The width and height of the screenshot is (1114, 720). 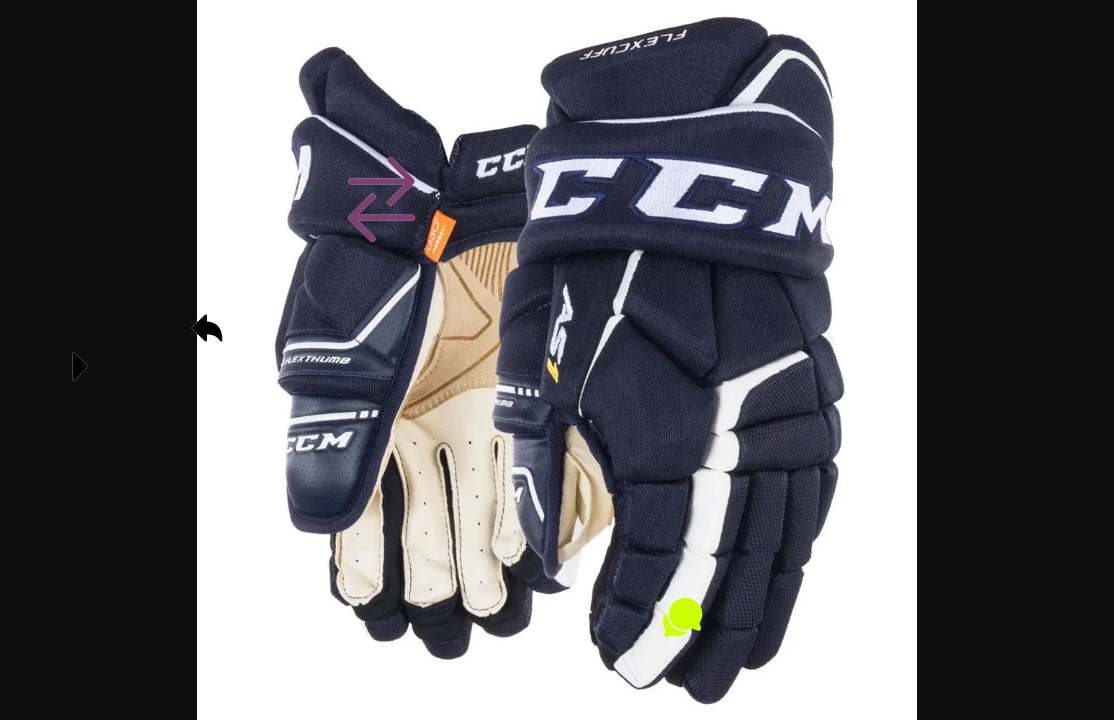 What do you see at coordinates (207, 328) in the screenshot?
I see `undo the last action` at bounding box center [207, 328].